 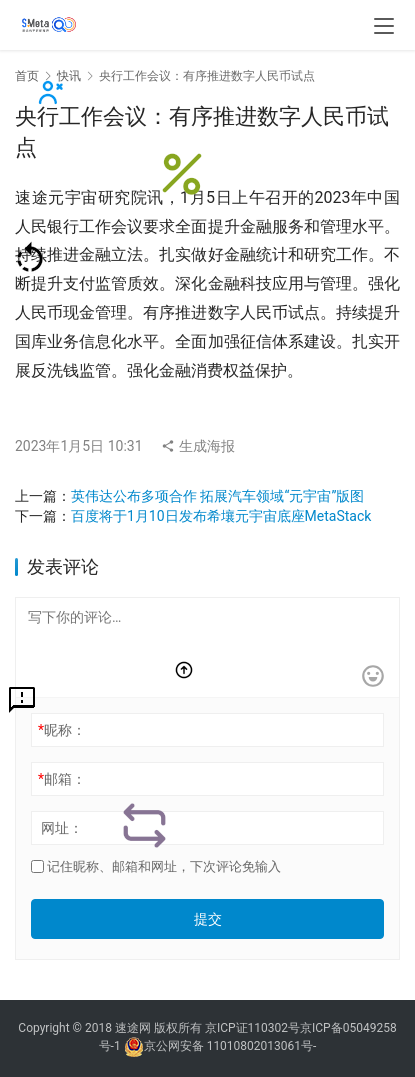 What do you see at coordinates (182, 173) in the screenshot?
I see `view discount or sale information` at bounding box center [182, 173].